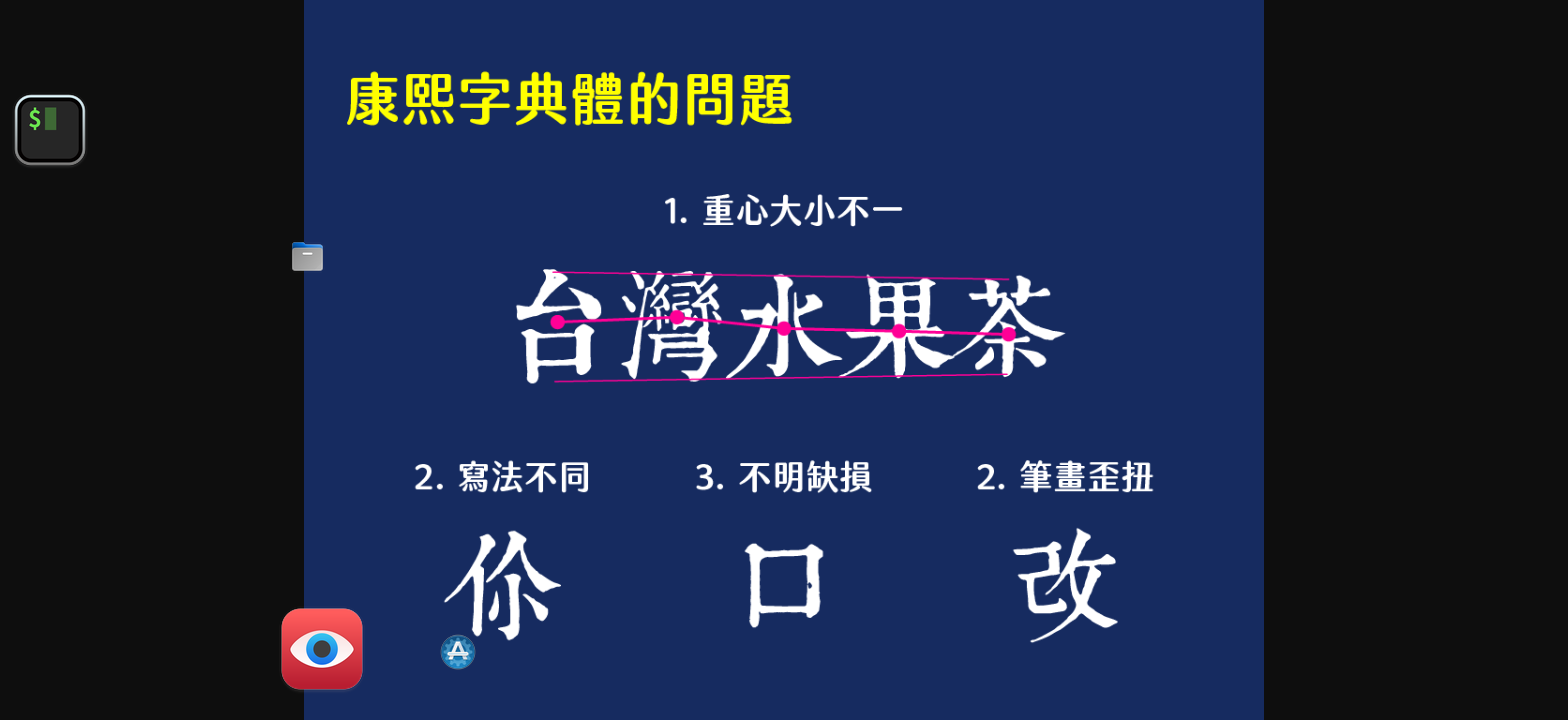 The height and width of the screenshot is (720, 1568). Describe the element at coordinates (322, 649) in the screenshot. I see `open aegisub subtitle editor` at that location.